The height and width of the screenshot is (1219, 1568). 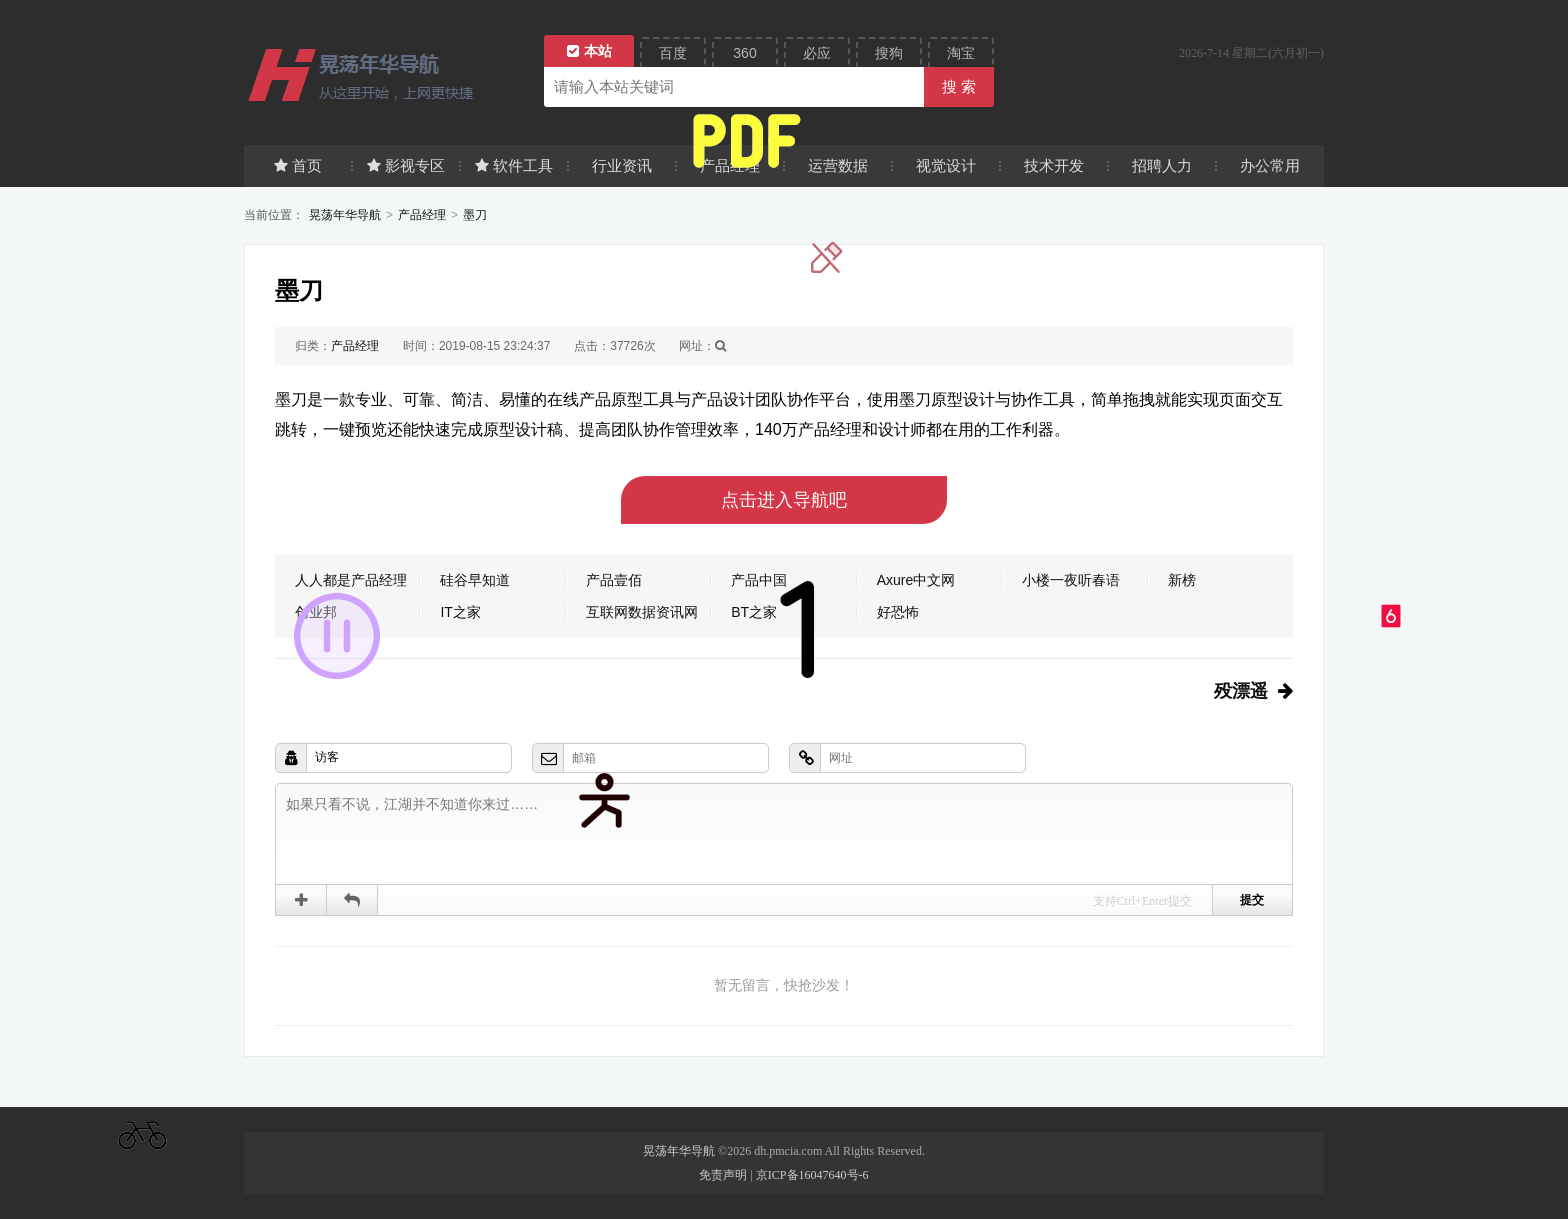 I want to click on indicates the number six in a sequence or list, so click(x=1391, y=616).